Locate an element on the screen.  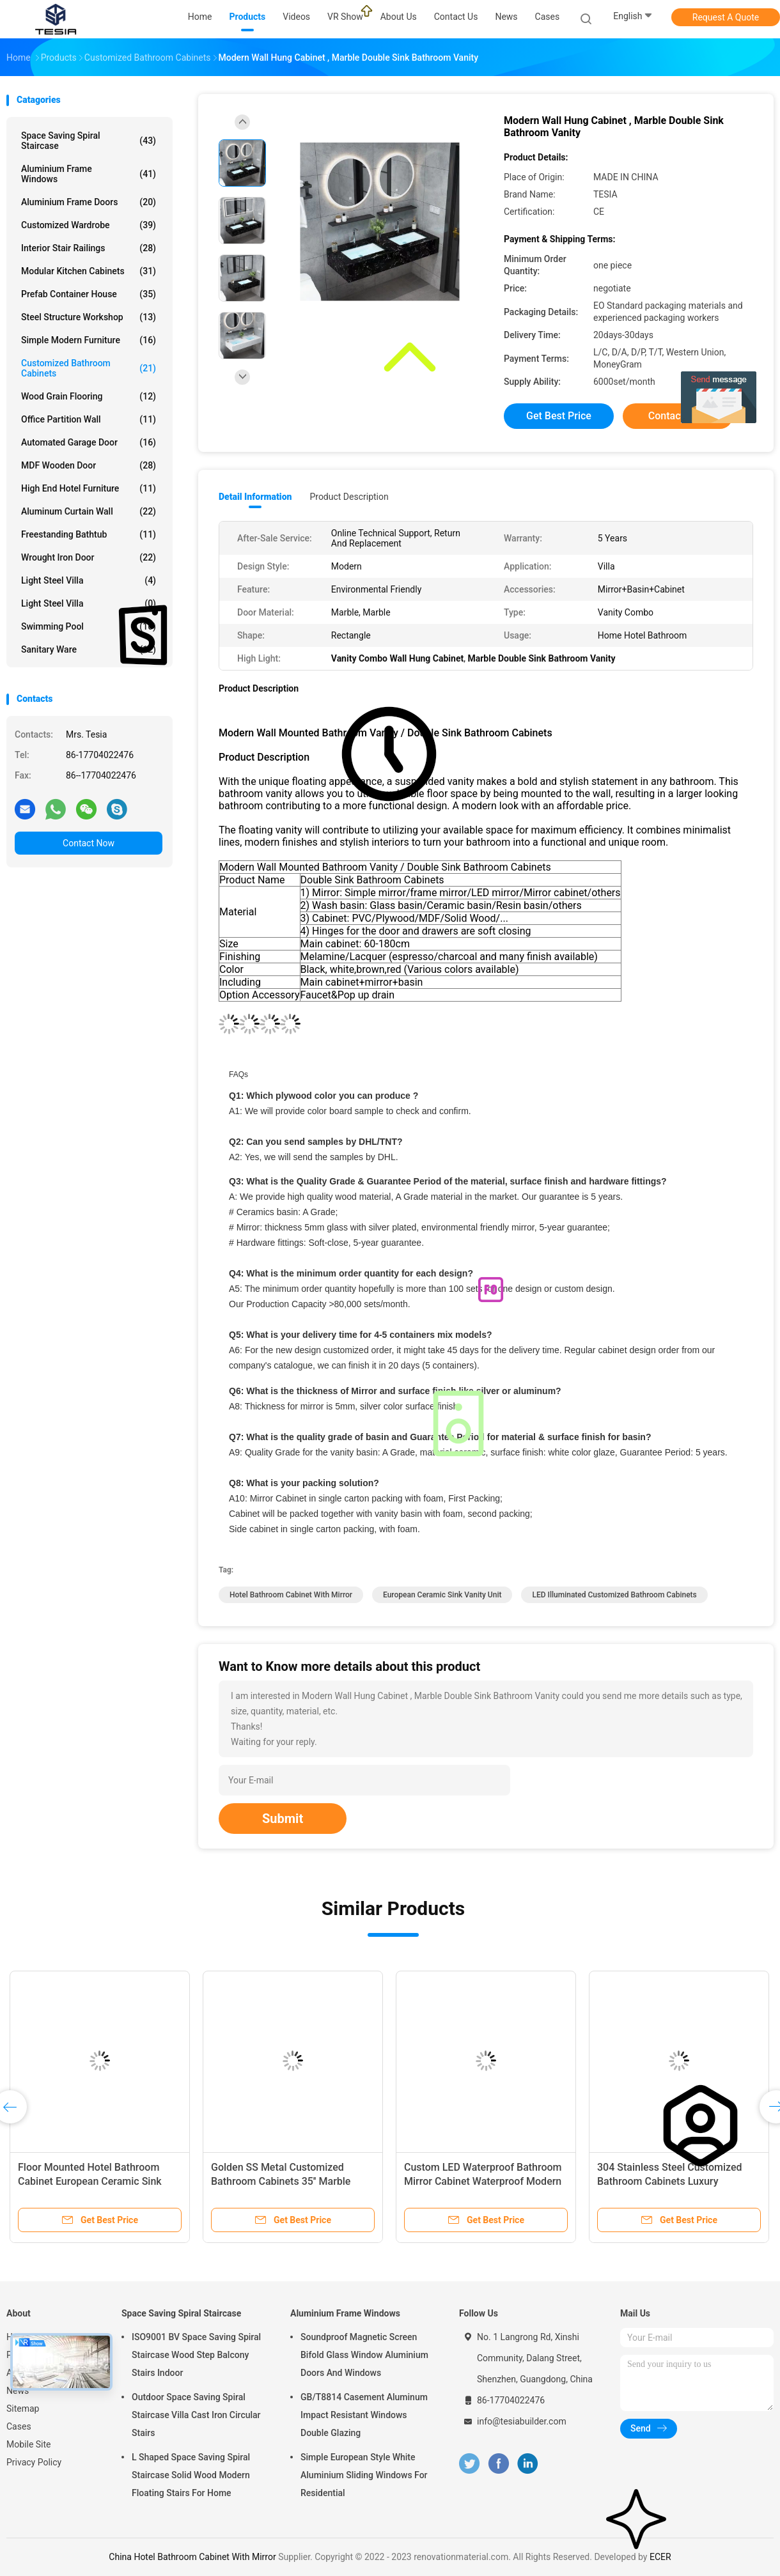
f0 function key or keyboard shortcut is located at coordinates (490, 1289).